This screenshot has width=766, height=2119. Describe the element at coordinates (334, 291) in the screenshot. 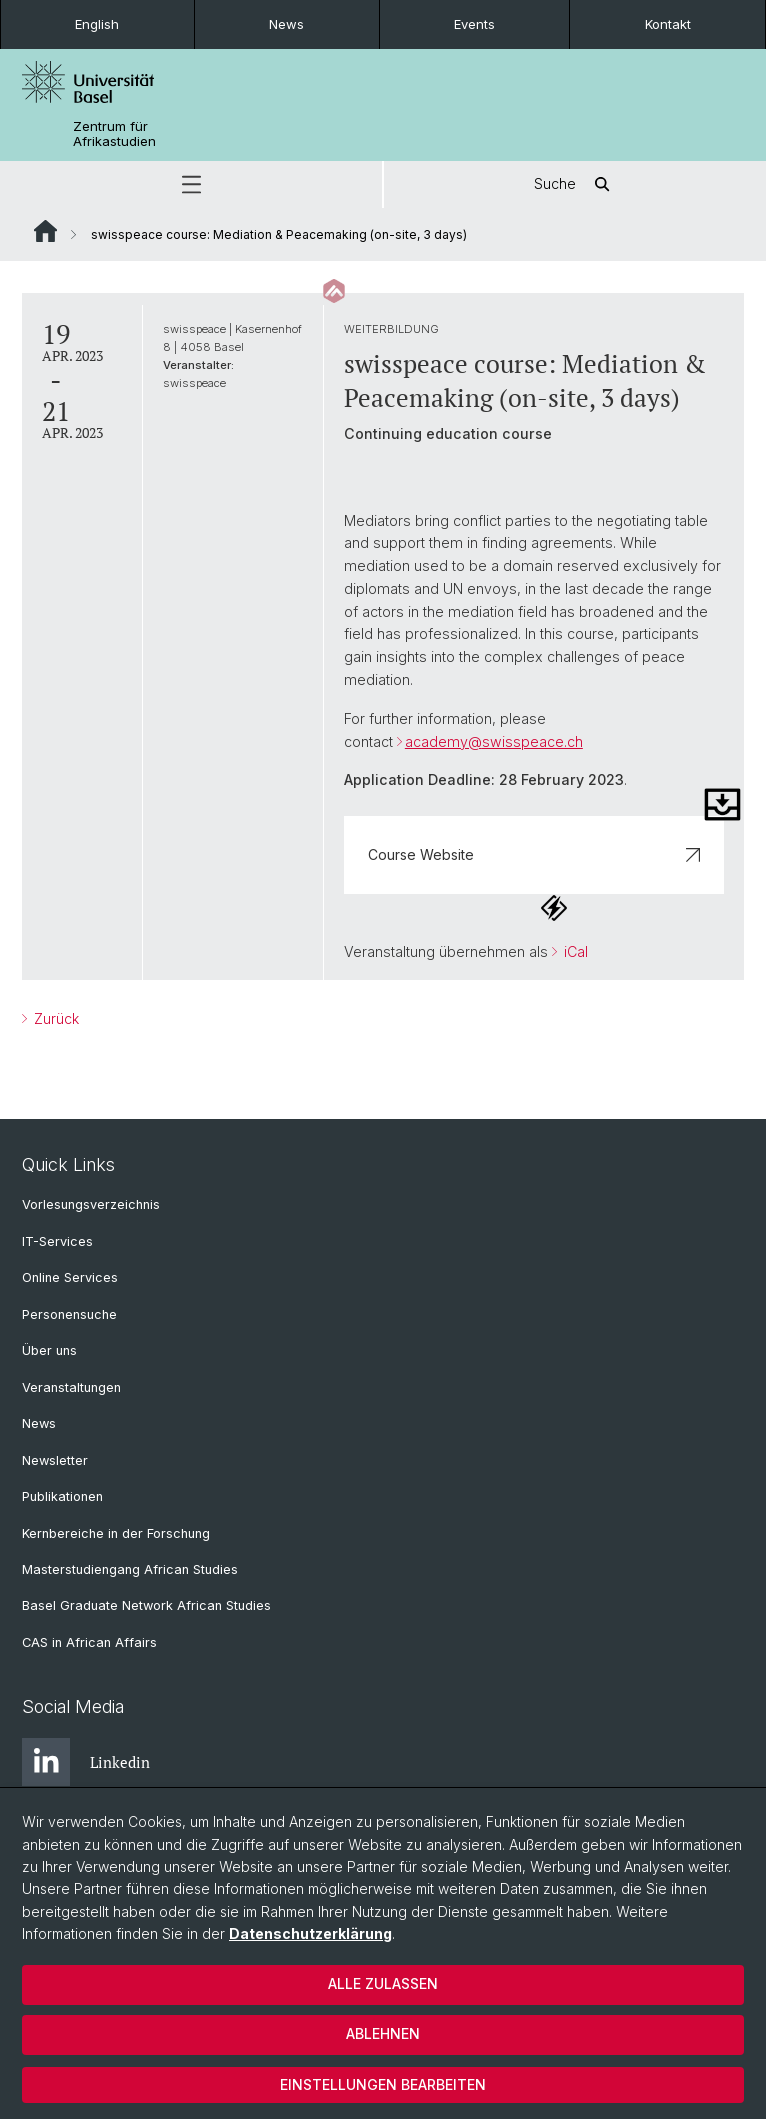

I see `open Matillion data integration platform` at that location.